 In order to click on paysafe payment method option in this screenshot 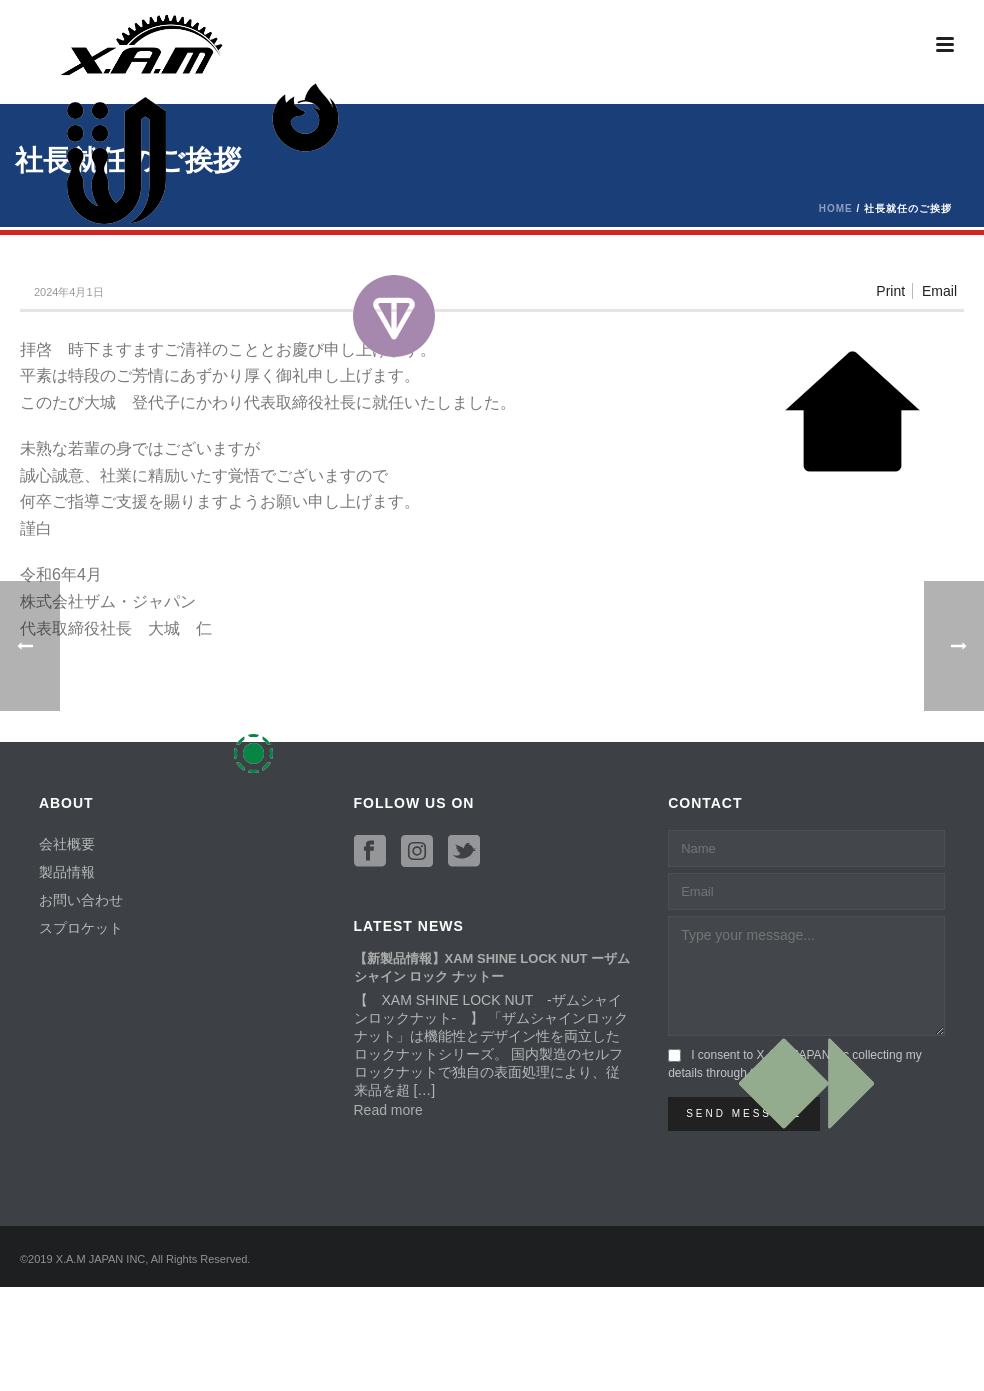, I will do `click(806, 1083)`.